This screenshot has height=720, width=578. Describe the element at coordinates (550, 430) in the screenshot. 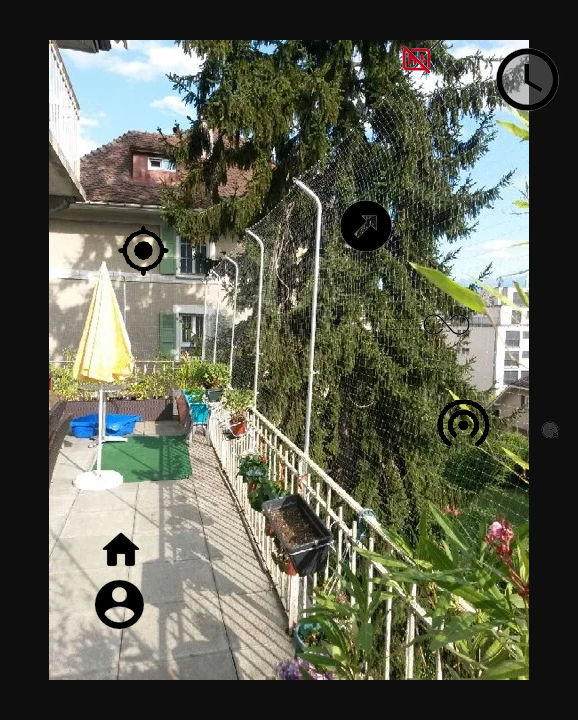

I see `view user activity history` at that location.